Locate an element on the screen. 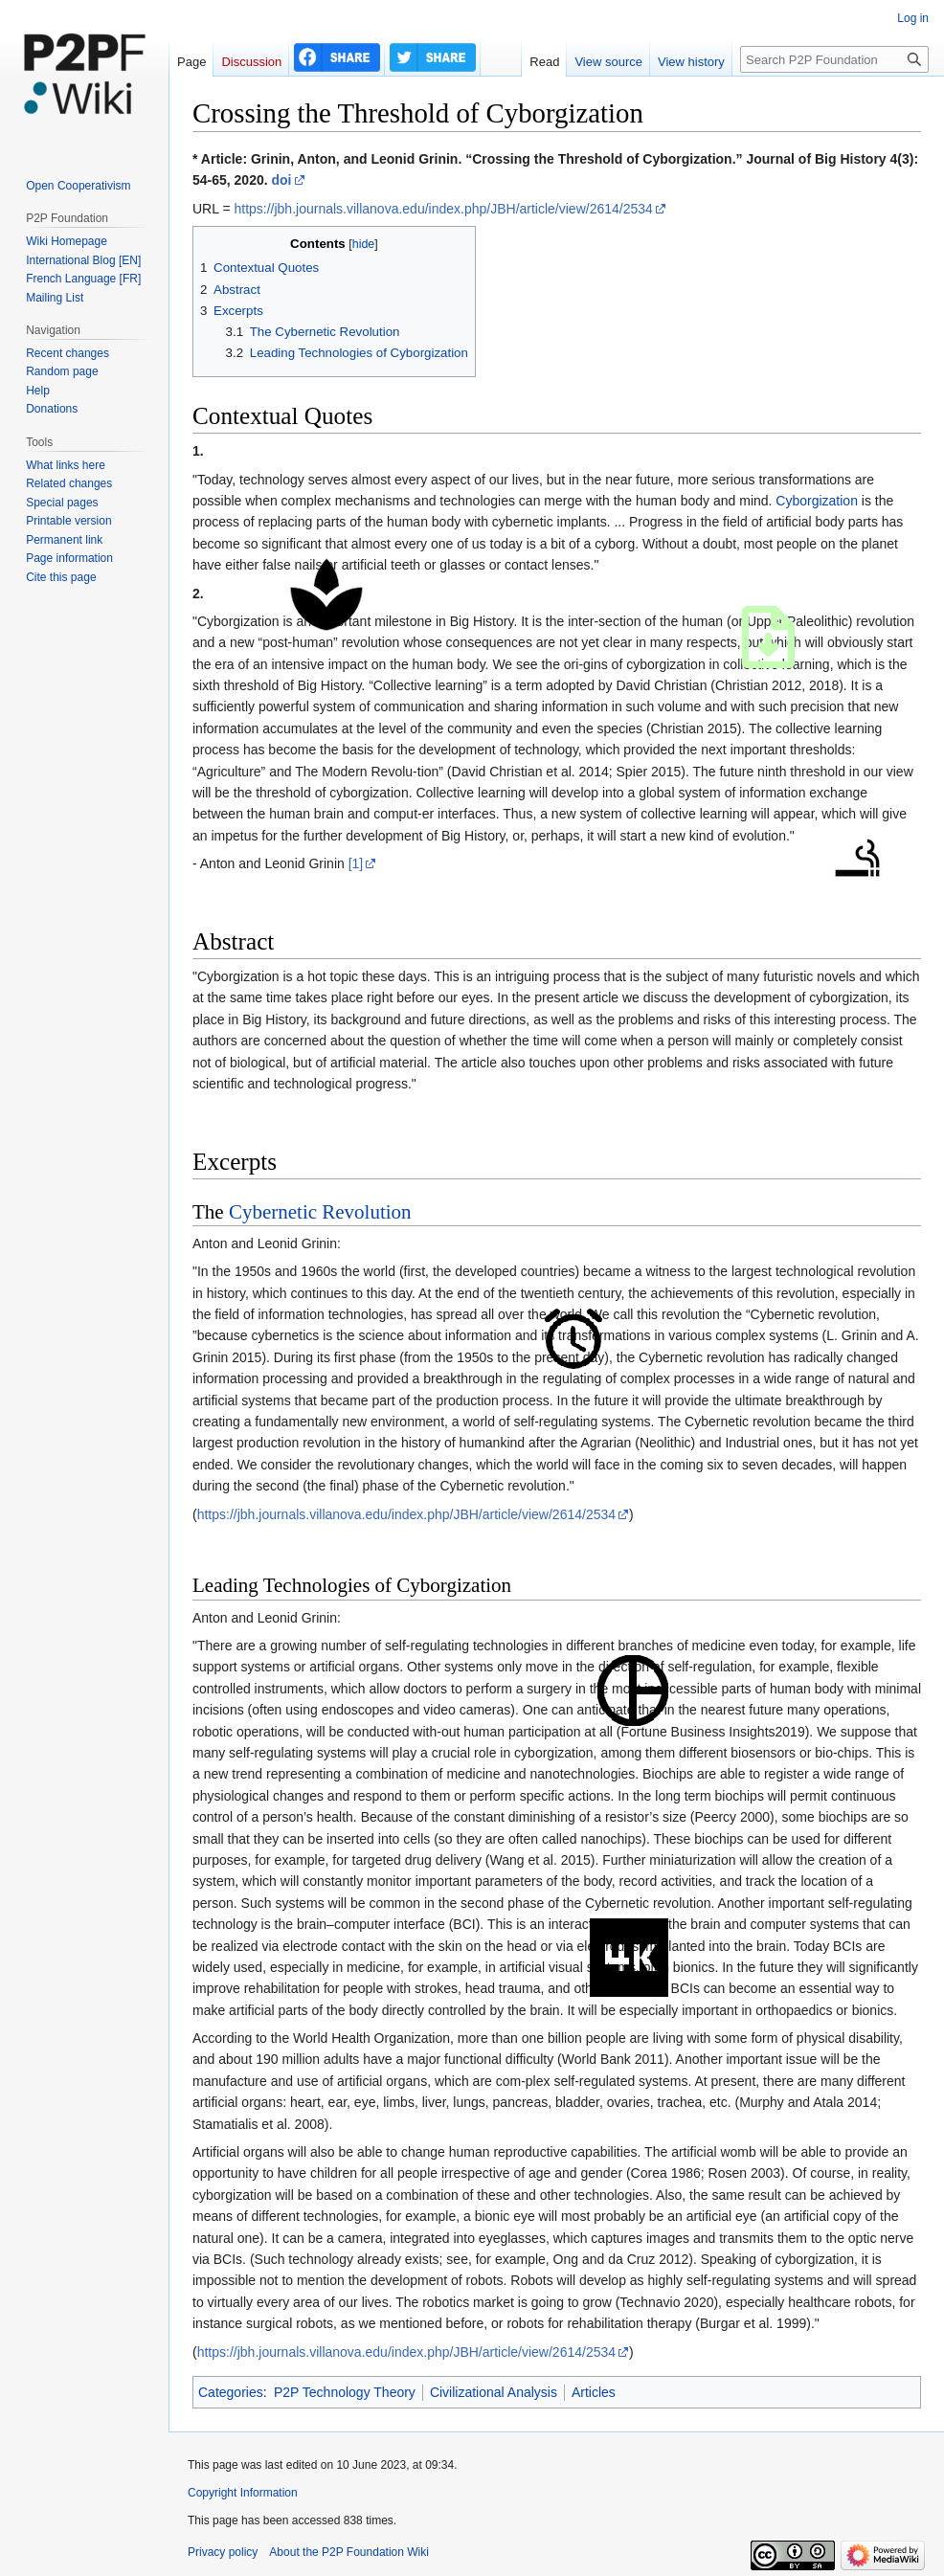  download file is located at coordinates (768, 637).